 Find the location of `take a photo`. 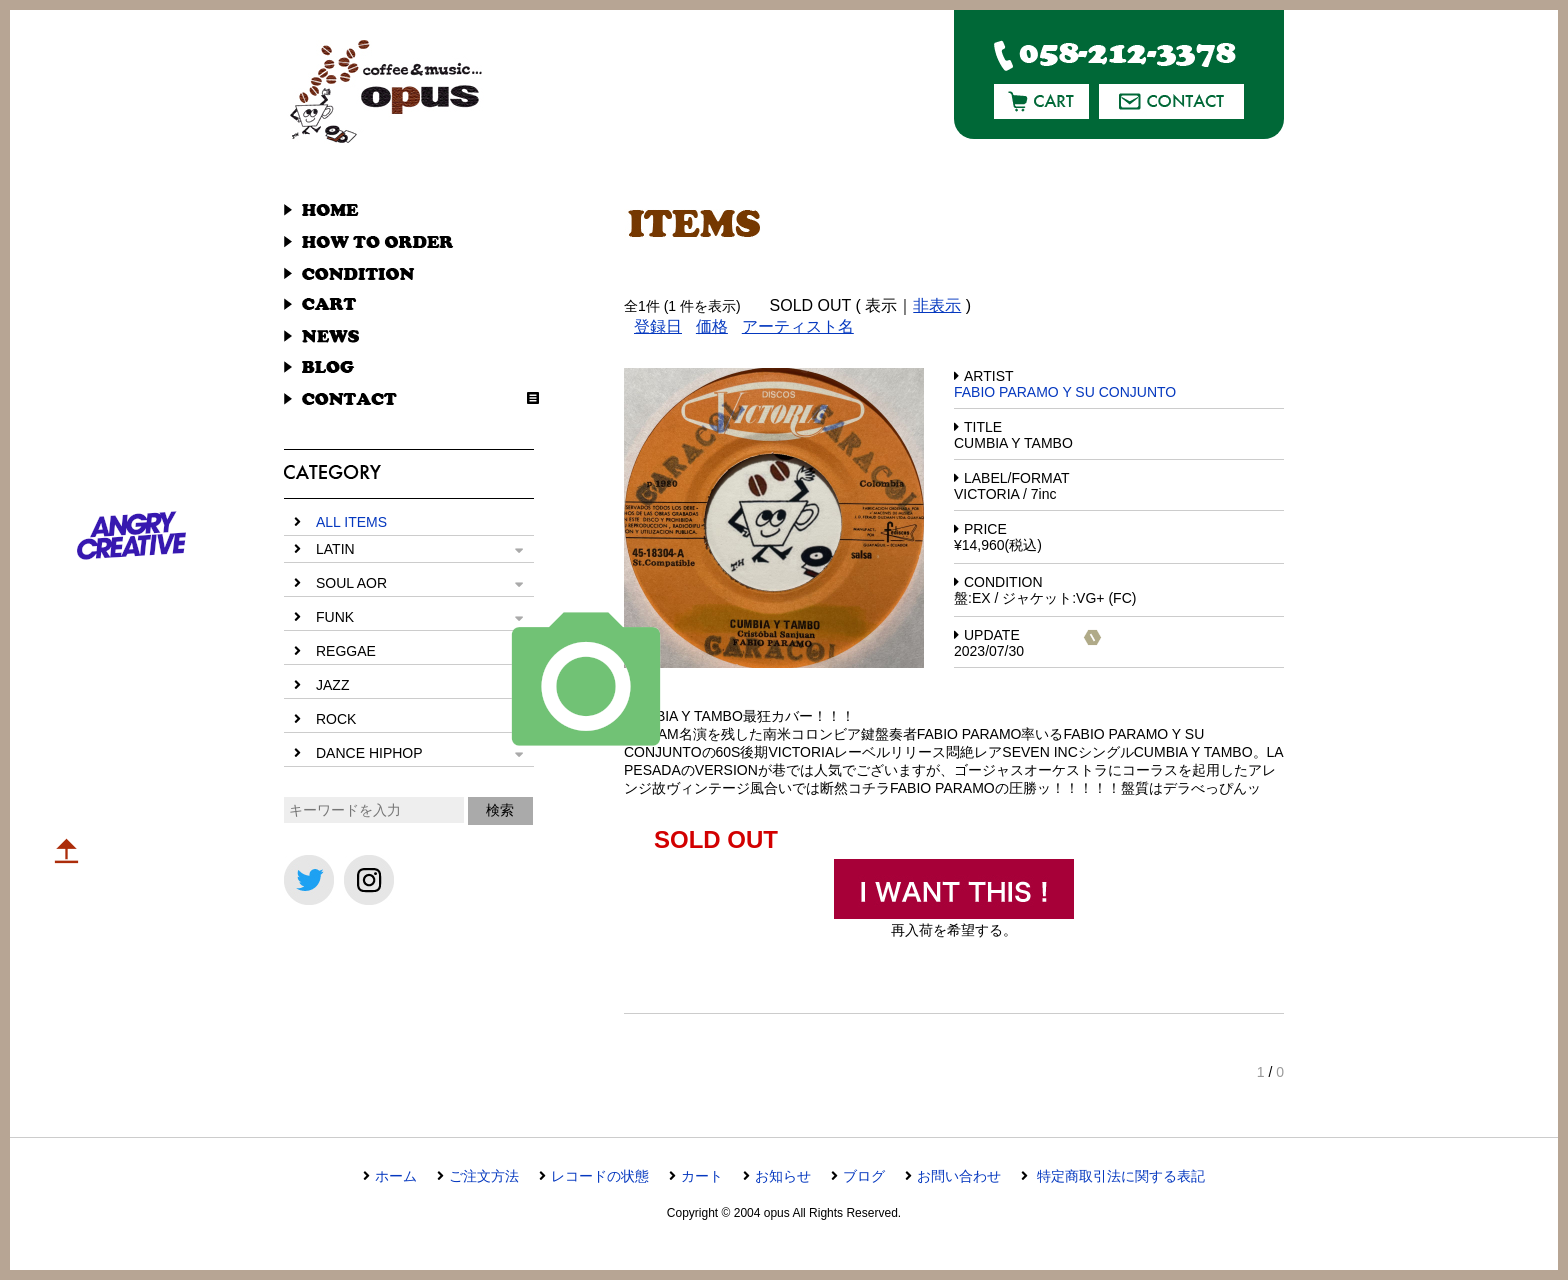

take a photo is located at coordinates (586, 679).